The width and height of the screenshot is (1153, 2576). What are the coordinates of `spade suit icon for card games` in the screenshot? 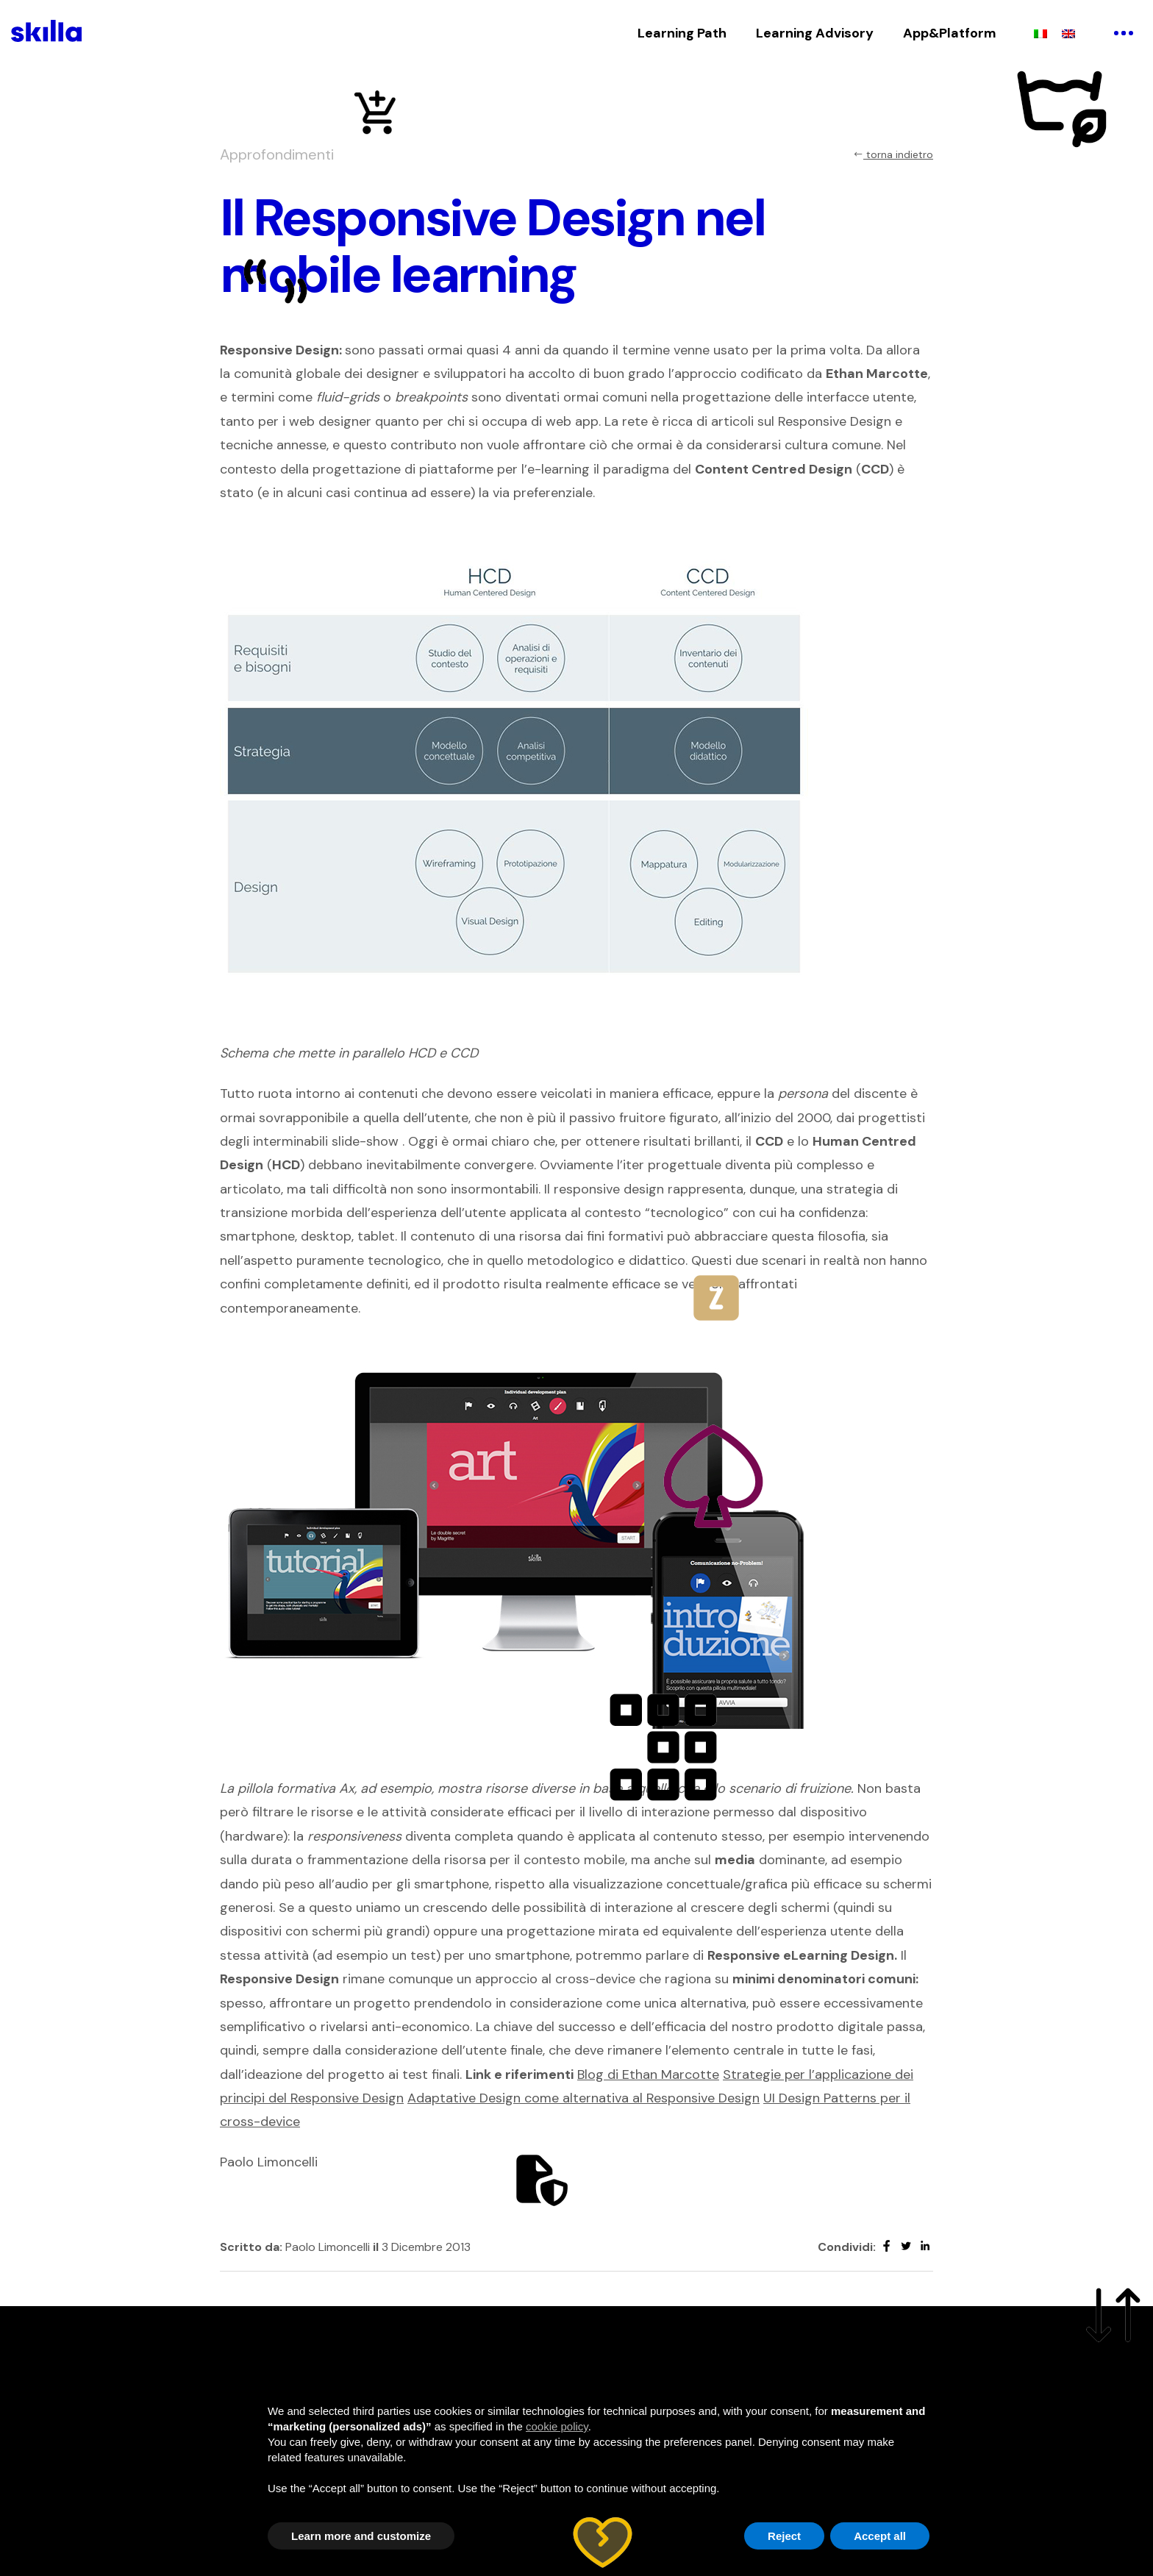 It's located at (713, 1478).